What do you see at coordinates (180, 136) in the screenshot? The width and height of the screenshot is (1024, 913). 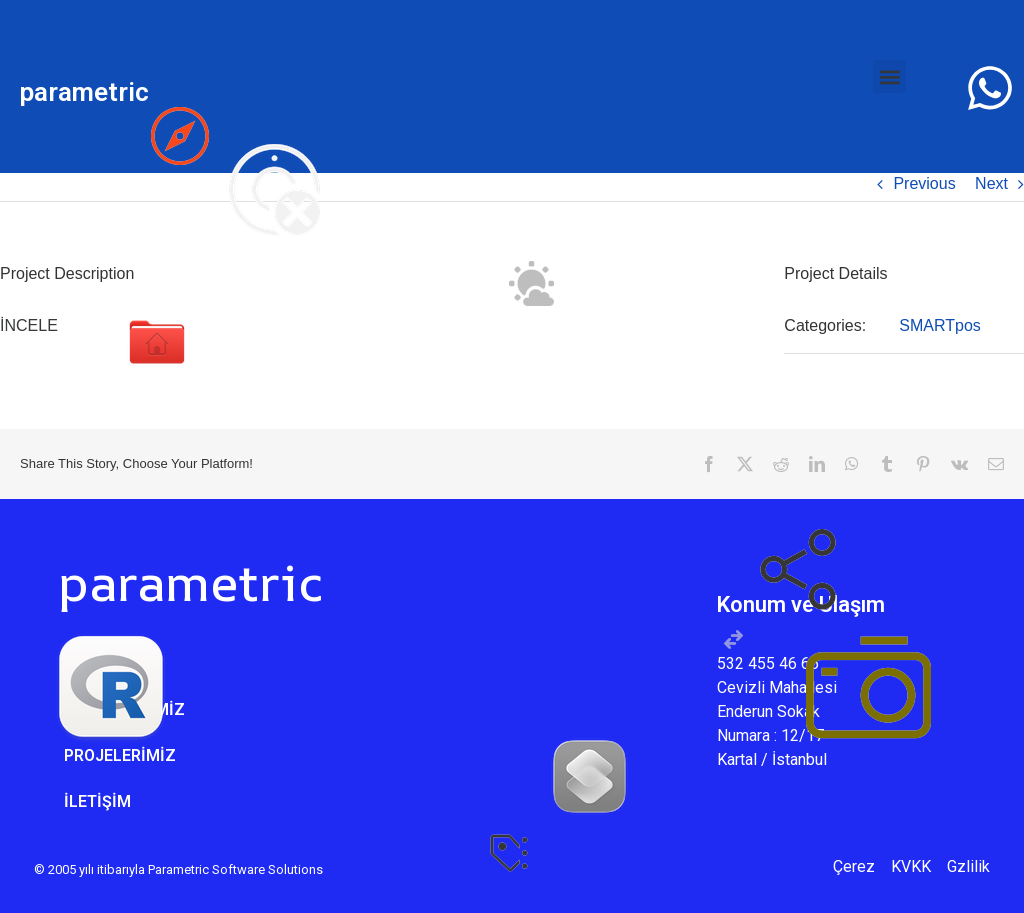 I see `open the default web browser` at bounding box center [180, 136].